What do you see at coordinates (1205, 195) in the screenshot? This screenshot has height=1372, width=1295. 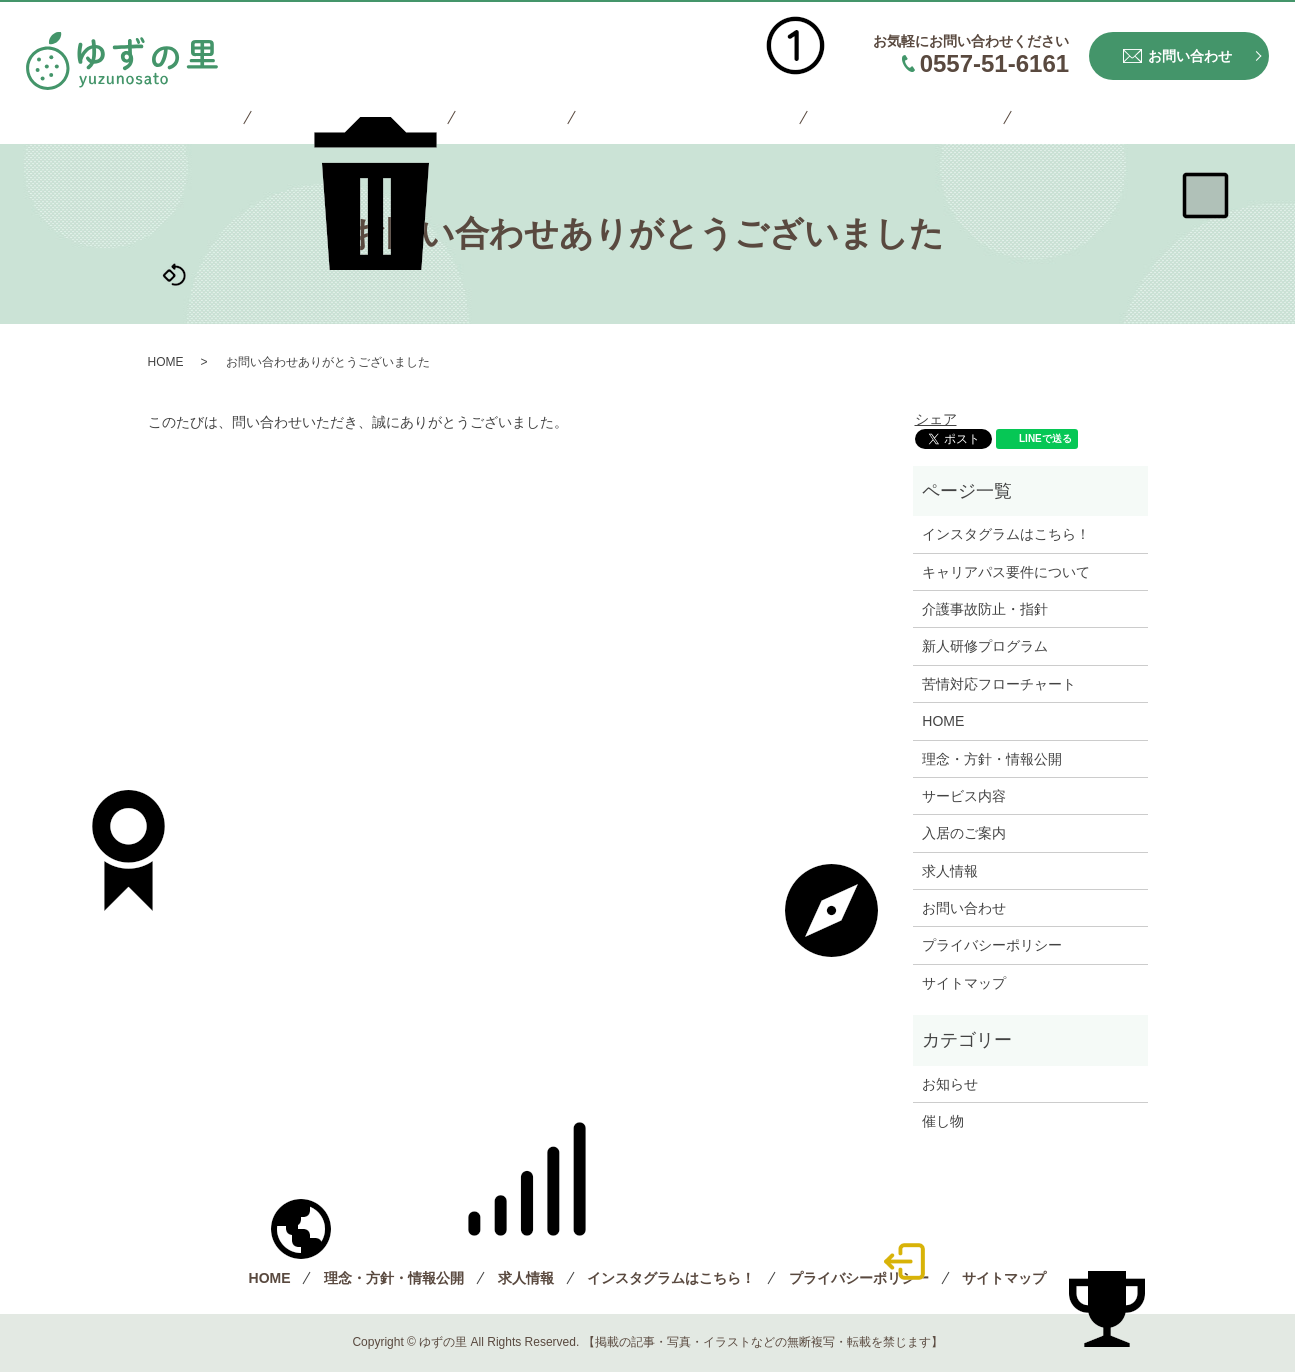 I see `stop media playback` at bounding box center [1205, 195].